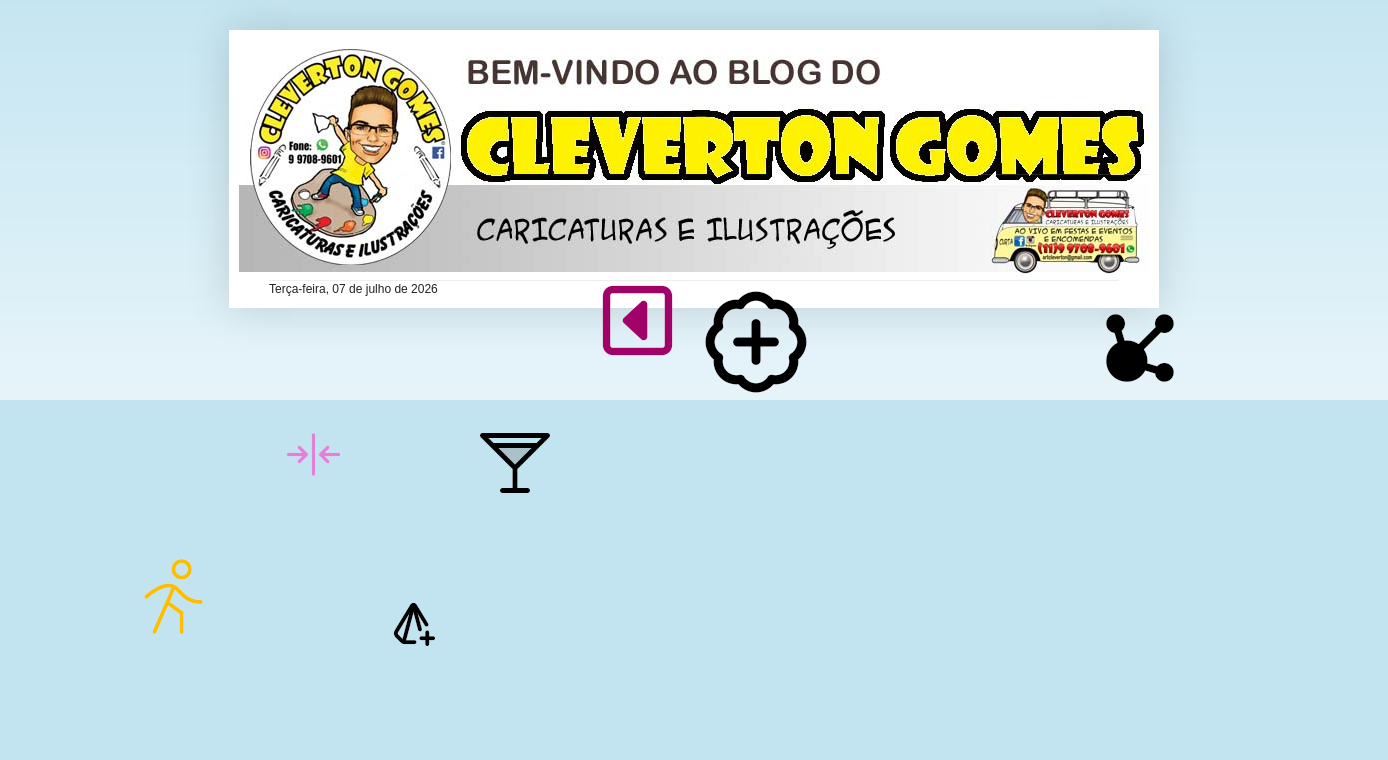 This screenshot has height=760, width=1388. I want to click on access affiliate program or referral network, so click(1140, 348).